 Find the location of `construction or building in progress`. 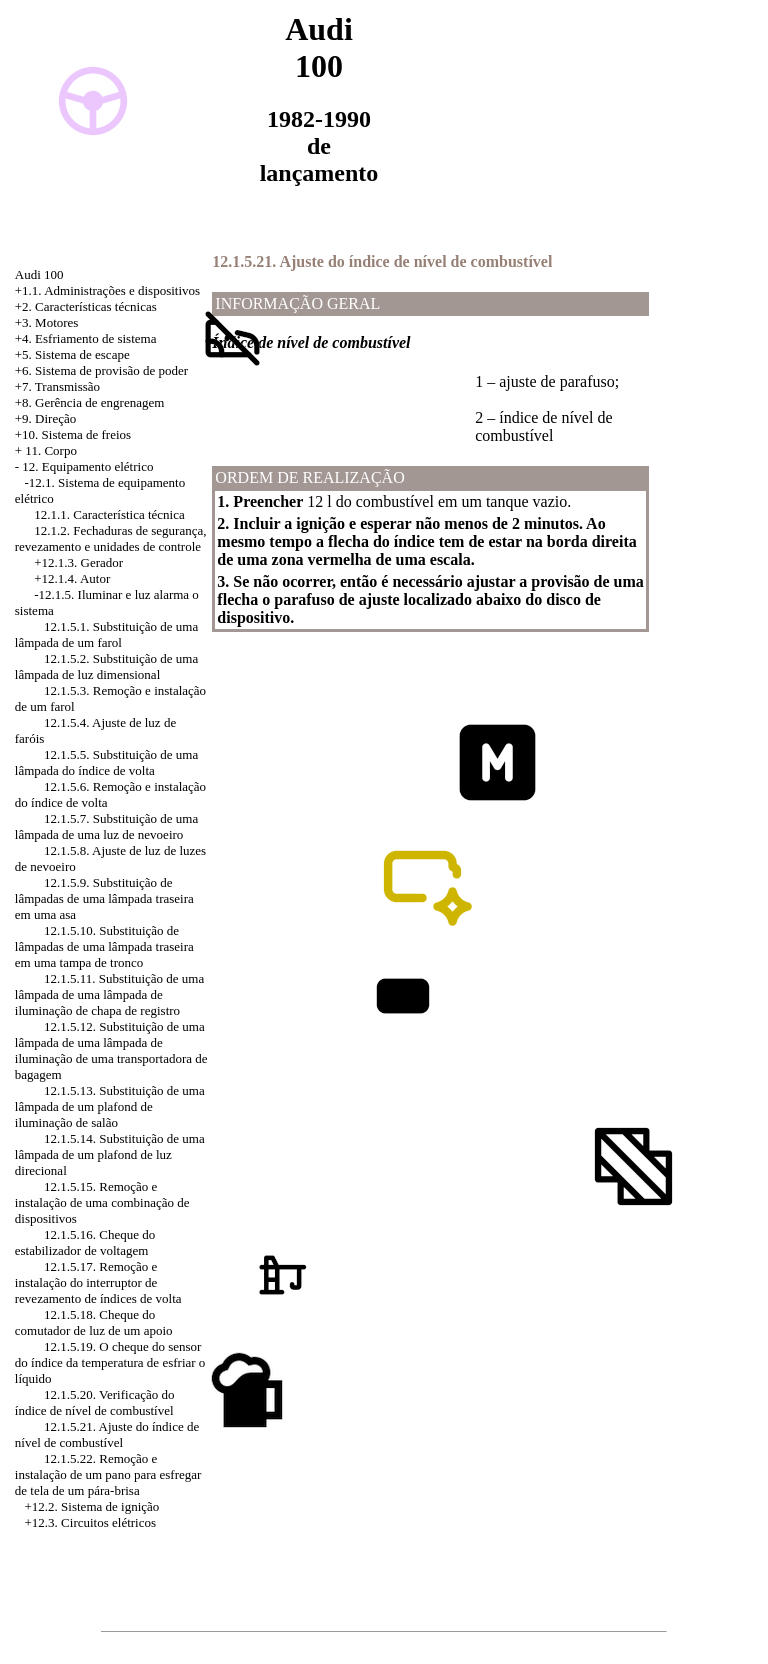

construction or building in progress is located at coordinates (282, 1275).